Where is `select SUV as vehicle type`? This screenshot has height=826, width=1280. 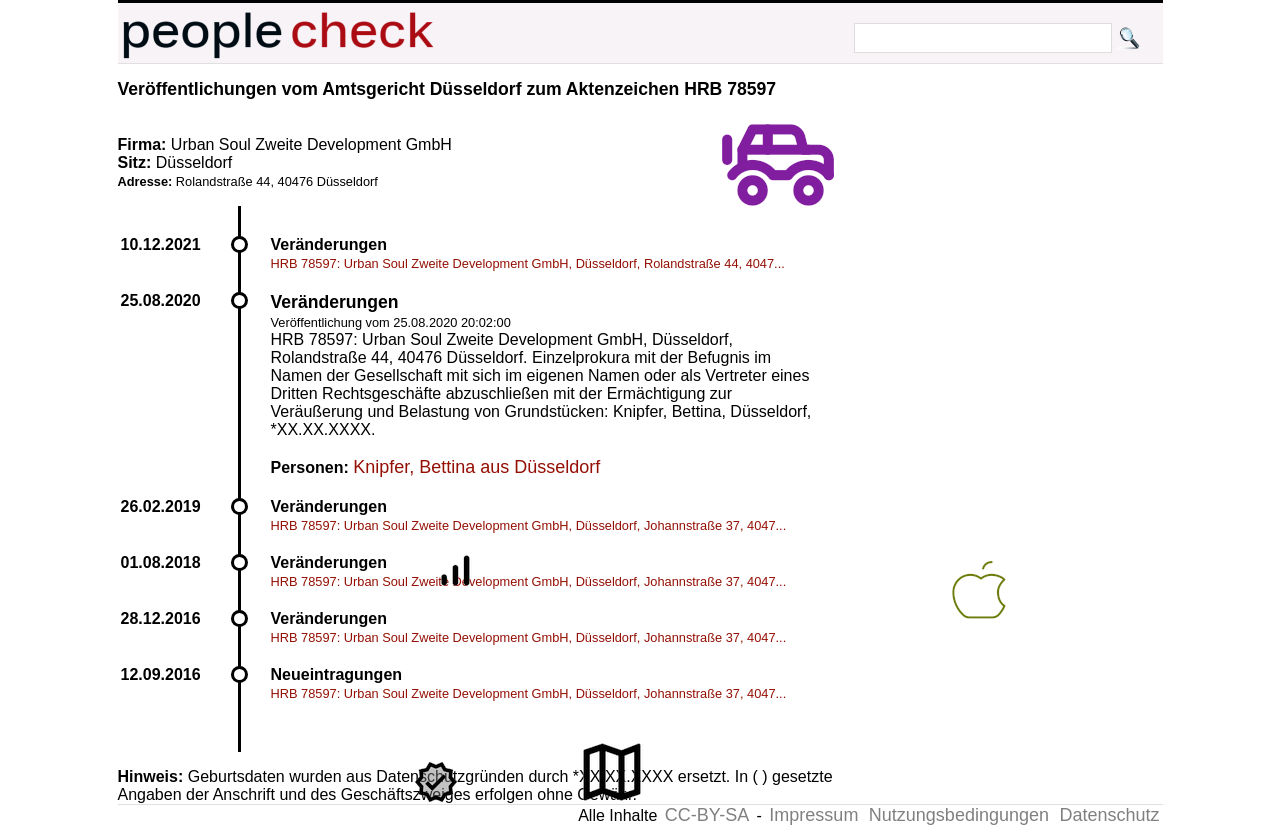
select SUV as vehicle type is located at coordinates (778, 165).